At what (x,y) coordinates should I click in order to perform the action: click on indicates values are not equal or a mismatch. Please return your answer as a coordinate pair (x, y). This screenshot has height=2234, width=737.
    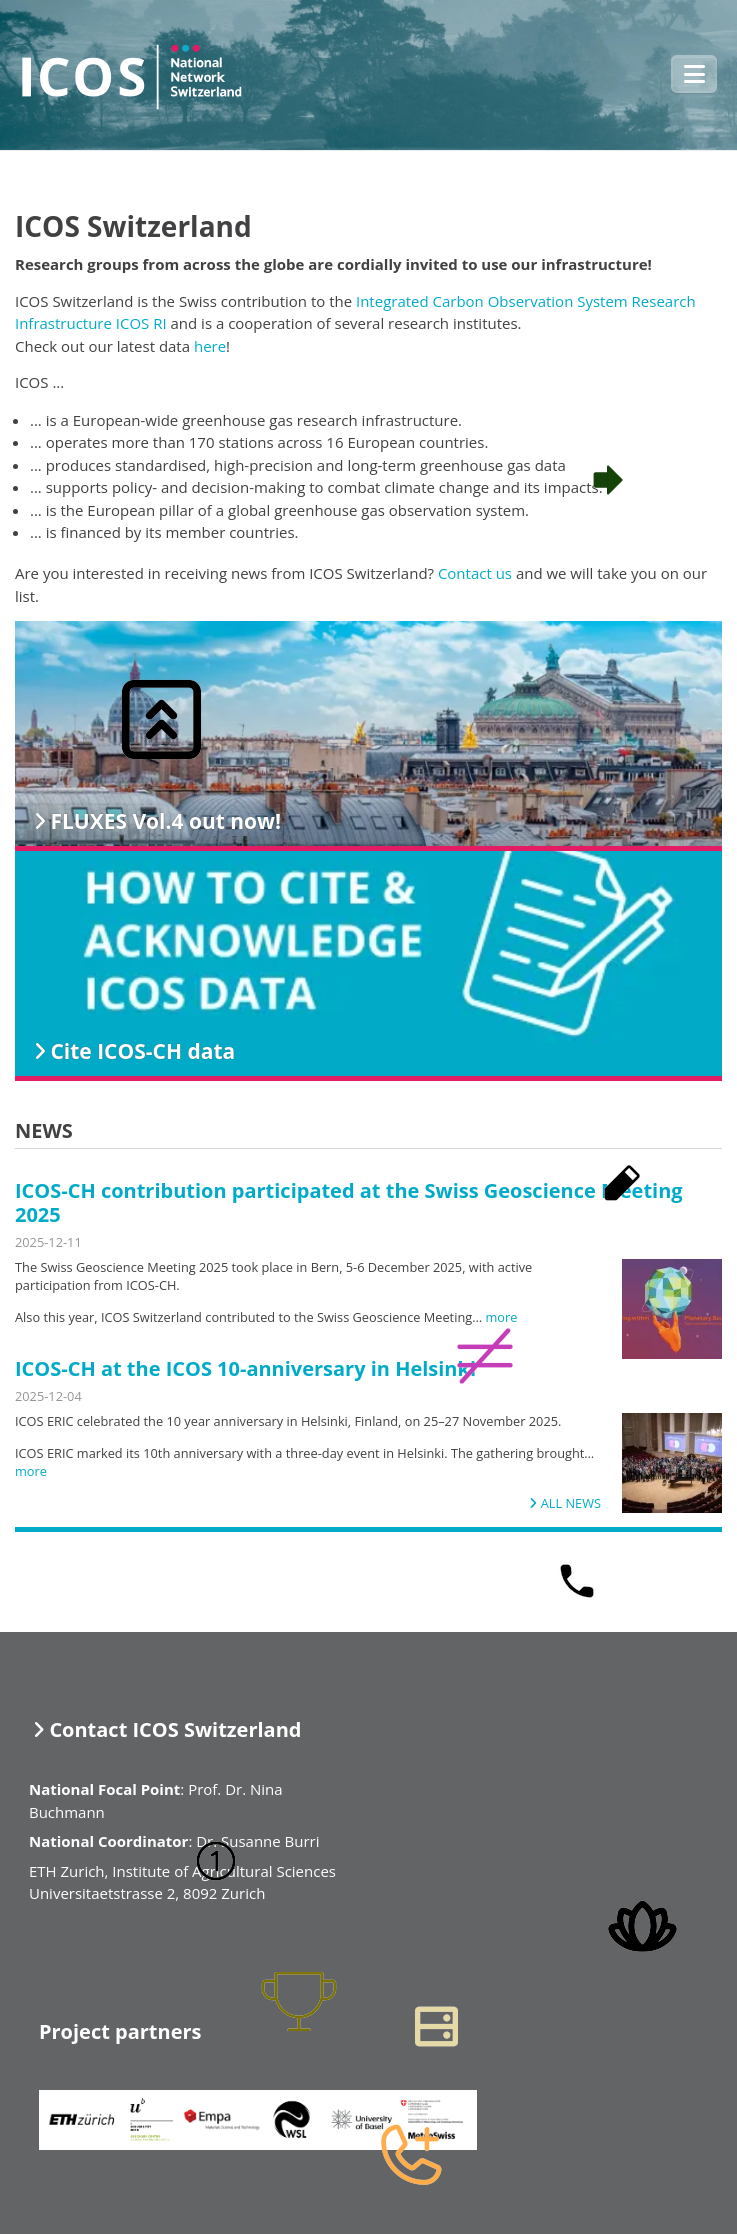
    Looking at the image, I should click on (485, 1356).